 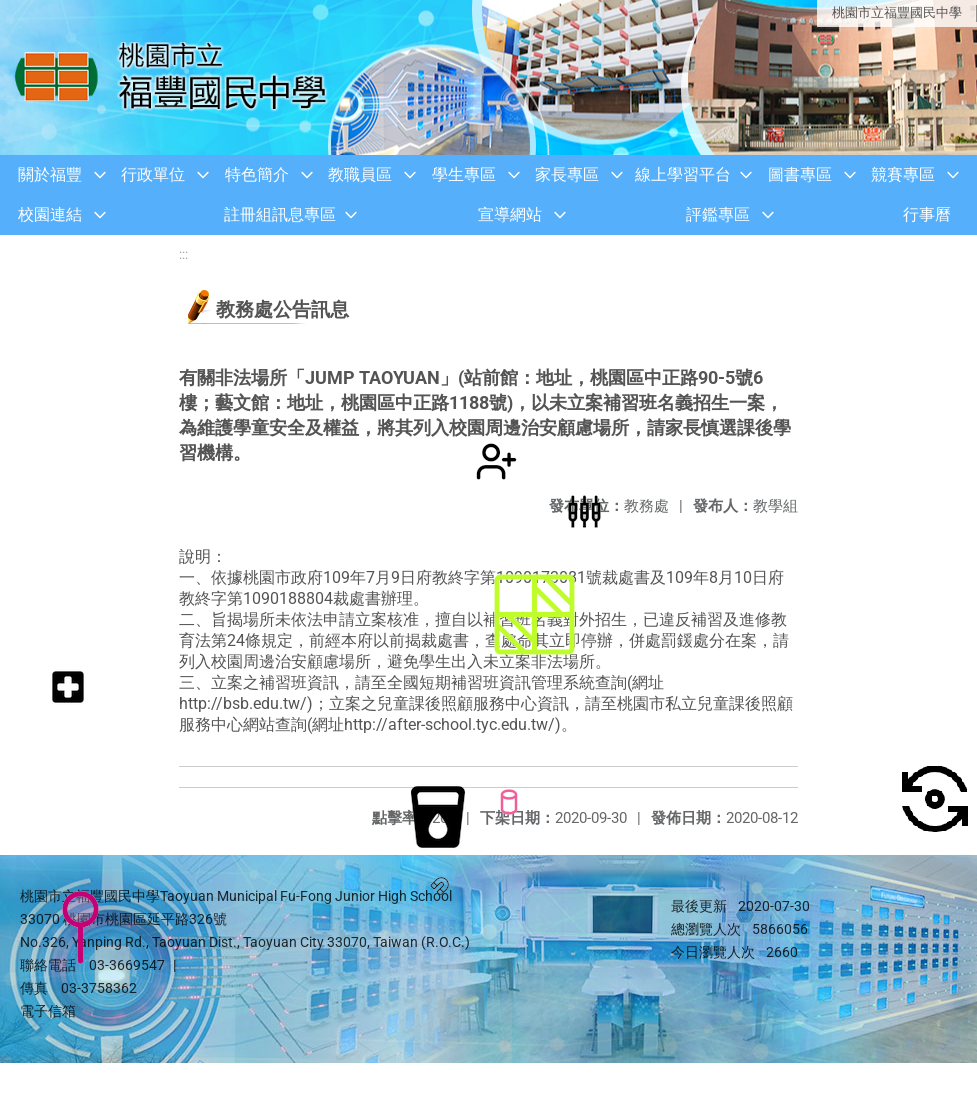 What do you see at coordinates (534, 614) in the screenshot?
I see `indicates transparency in image editing` at bounding box center [534, 614].